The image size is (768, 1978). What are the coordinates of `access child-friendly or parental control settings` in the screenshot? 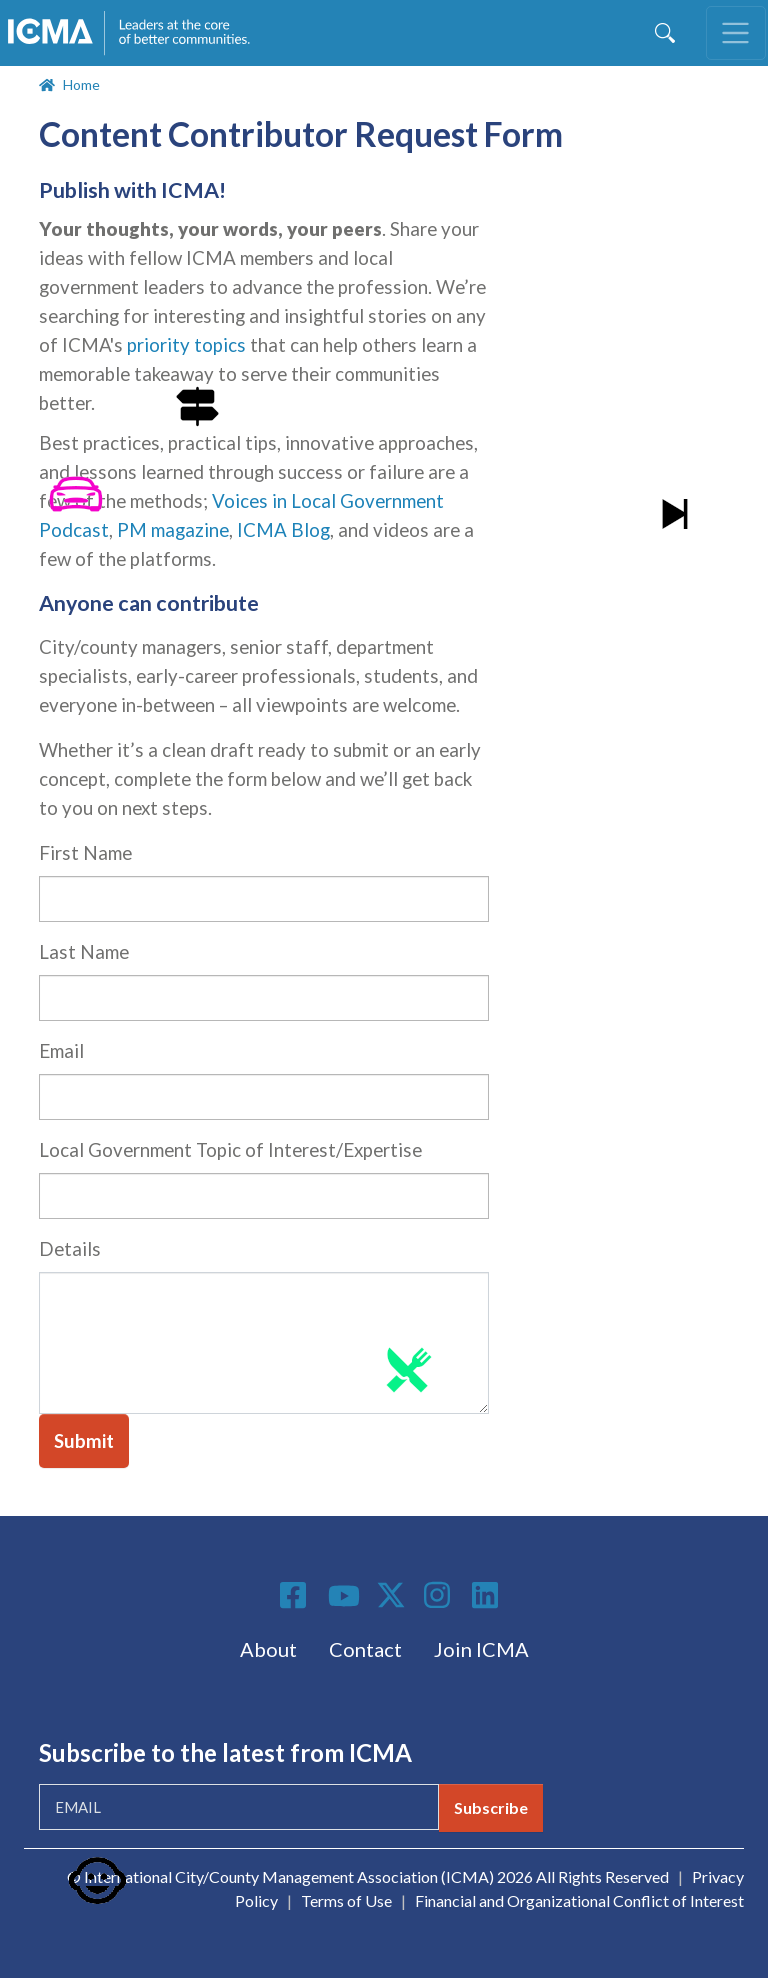 It's located at (97, 1880).